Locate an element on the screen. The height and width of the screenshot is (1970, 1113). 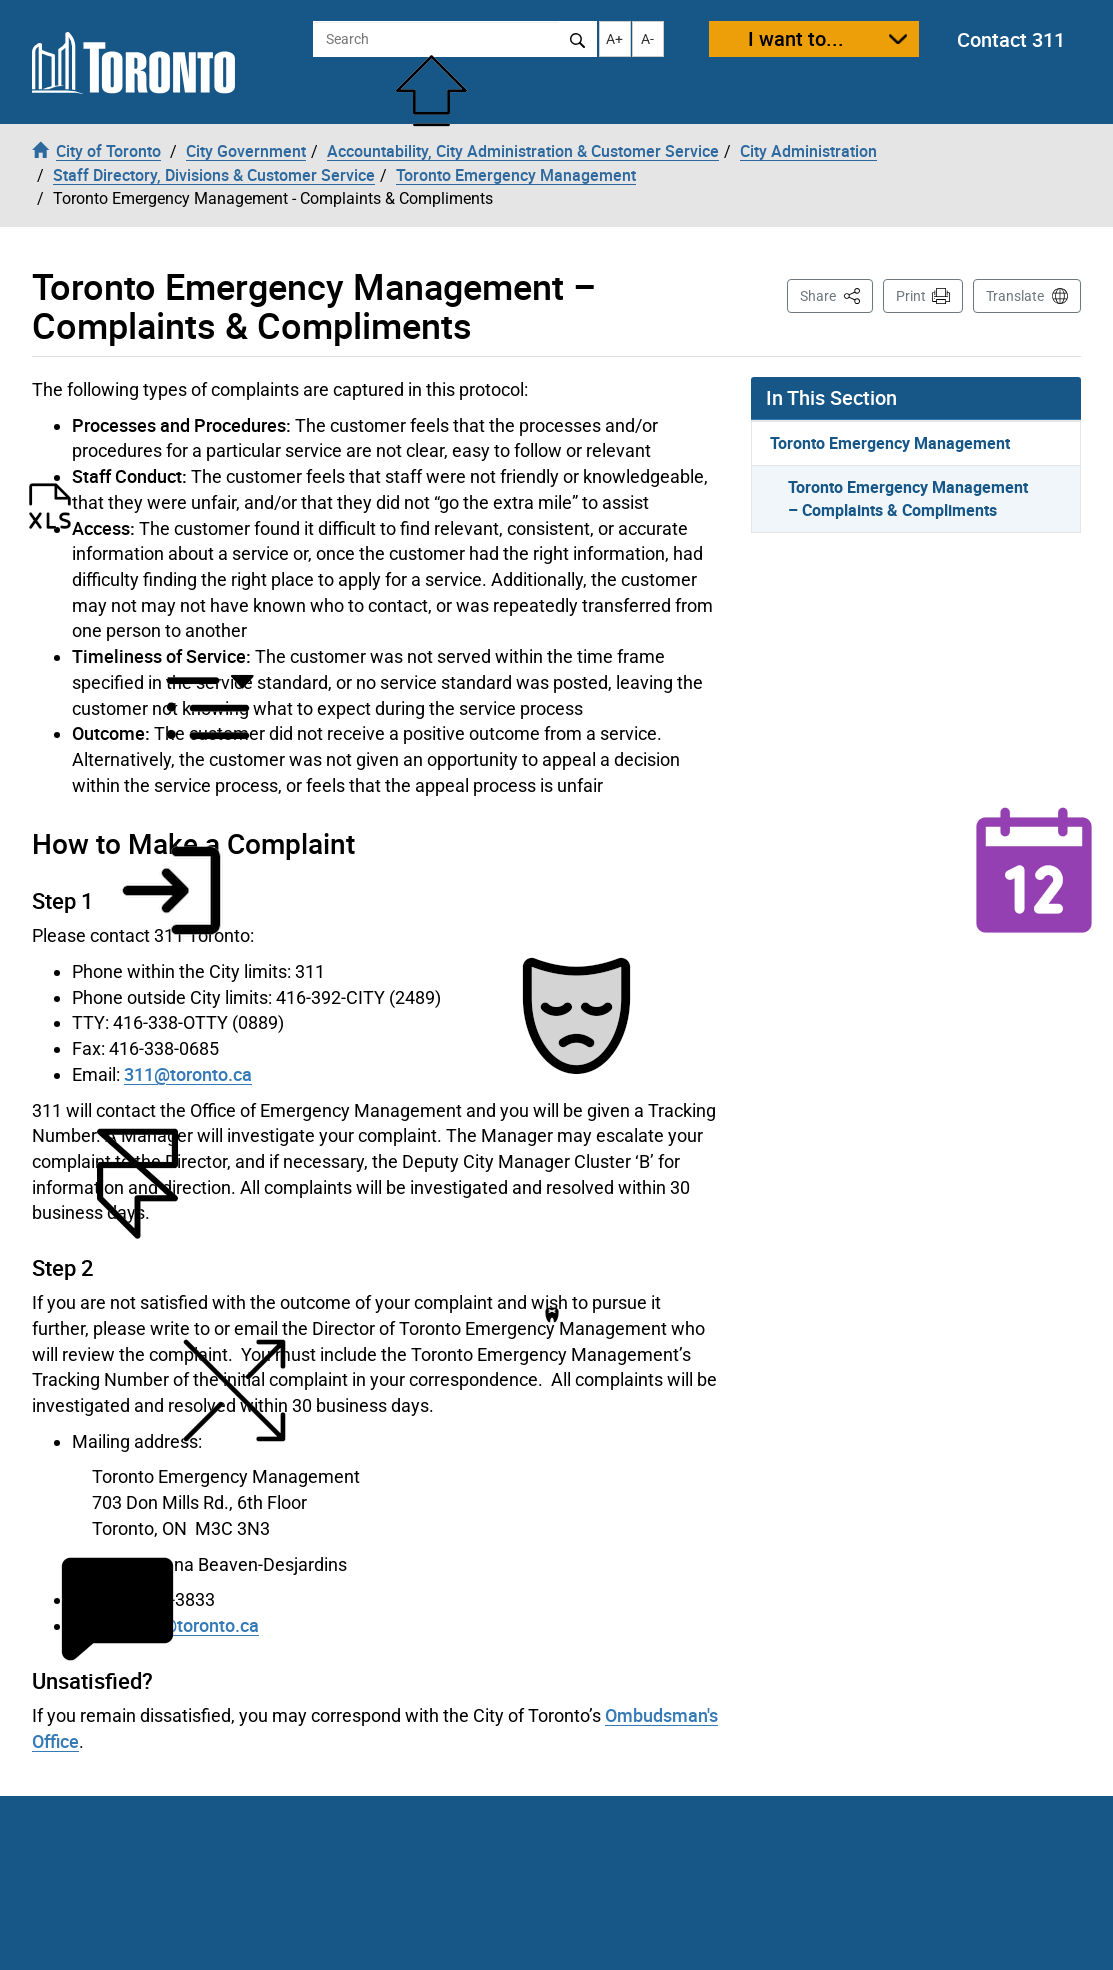
log in to your account is located at coordinates (171, 890).